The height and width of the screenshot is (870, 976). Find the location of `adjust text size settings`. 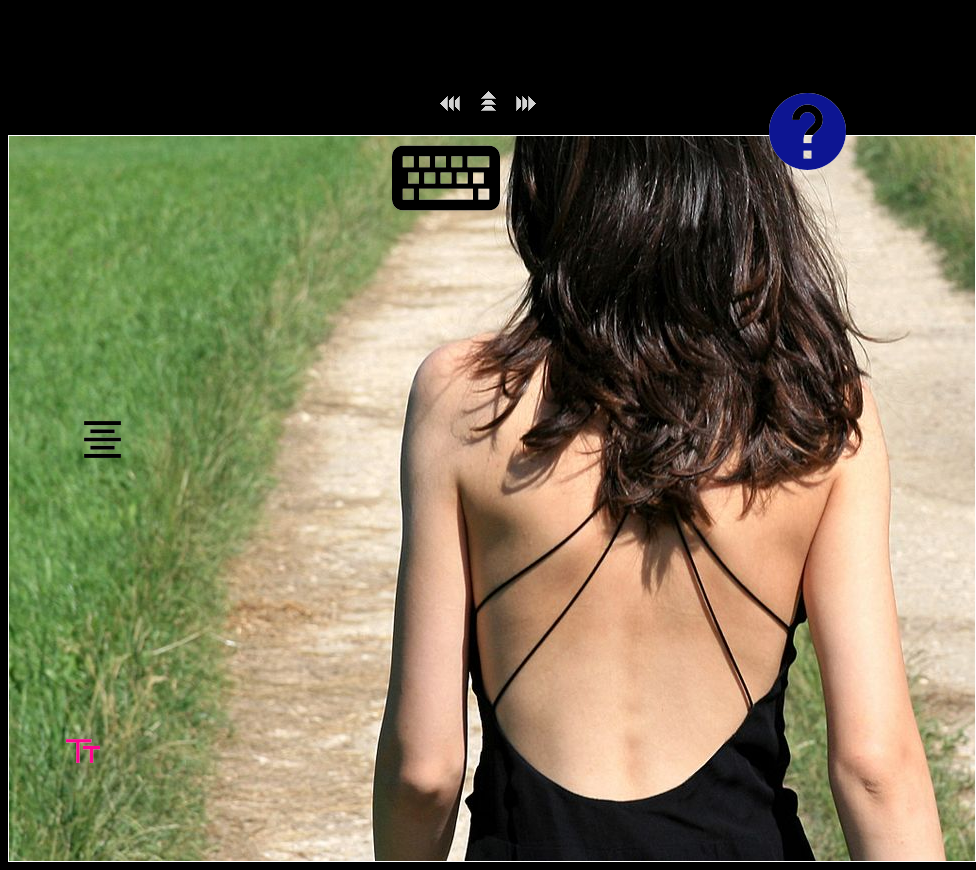

adjust text size settings is located at coordinates (83, 751).